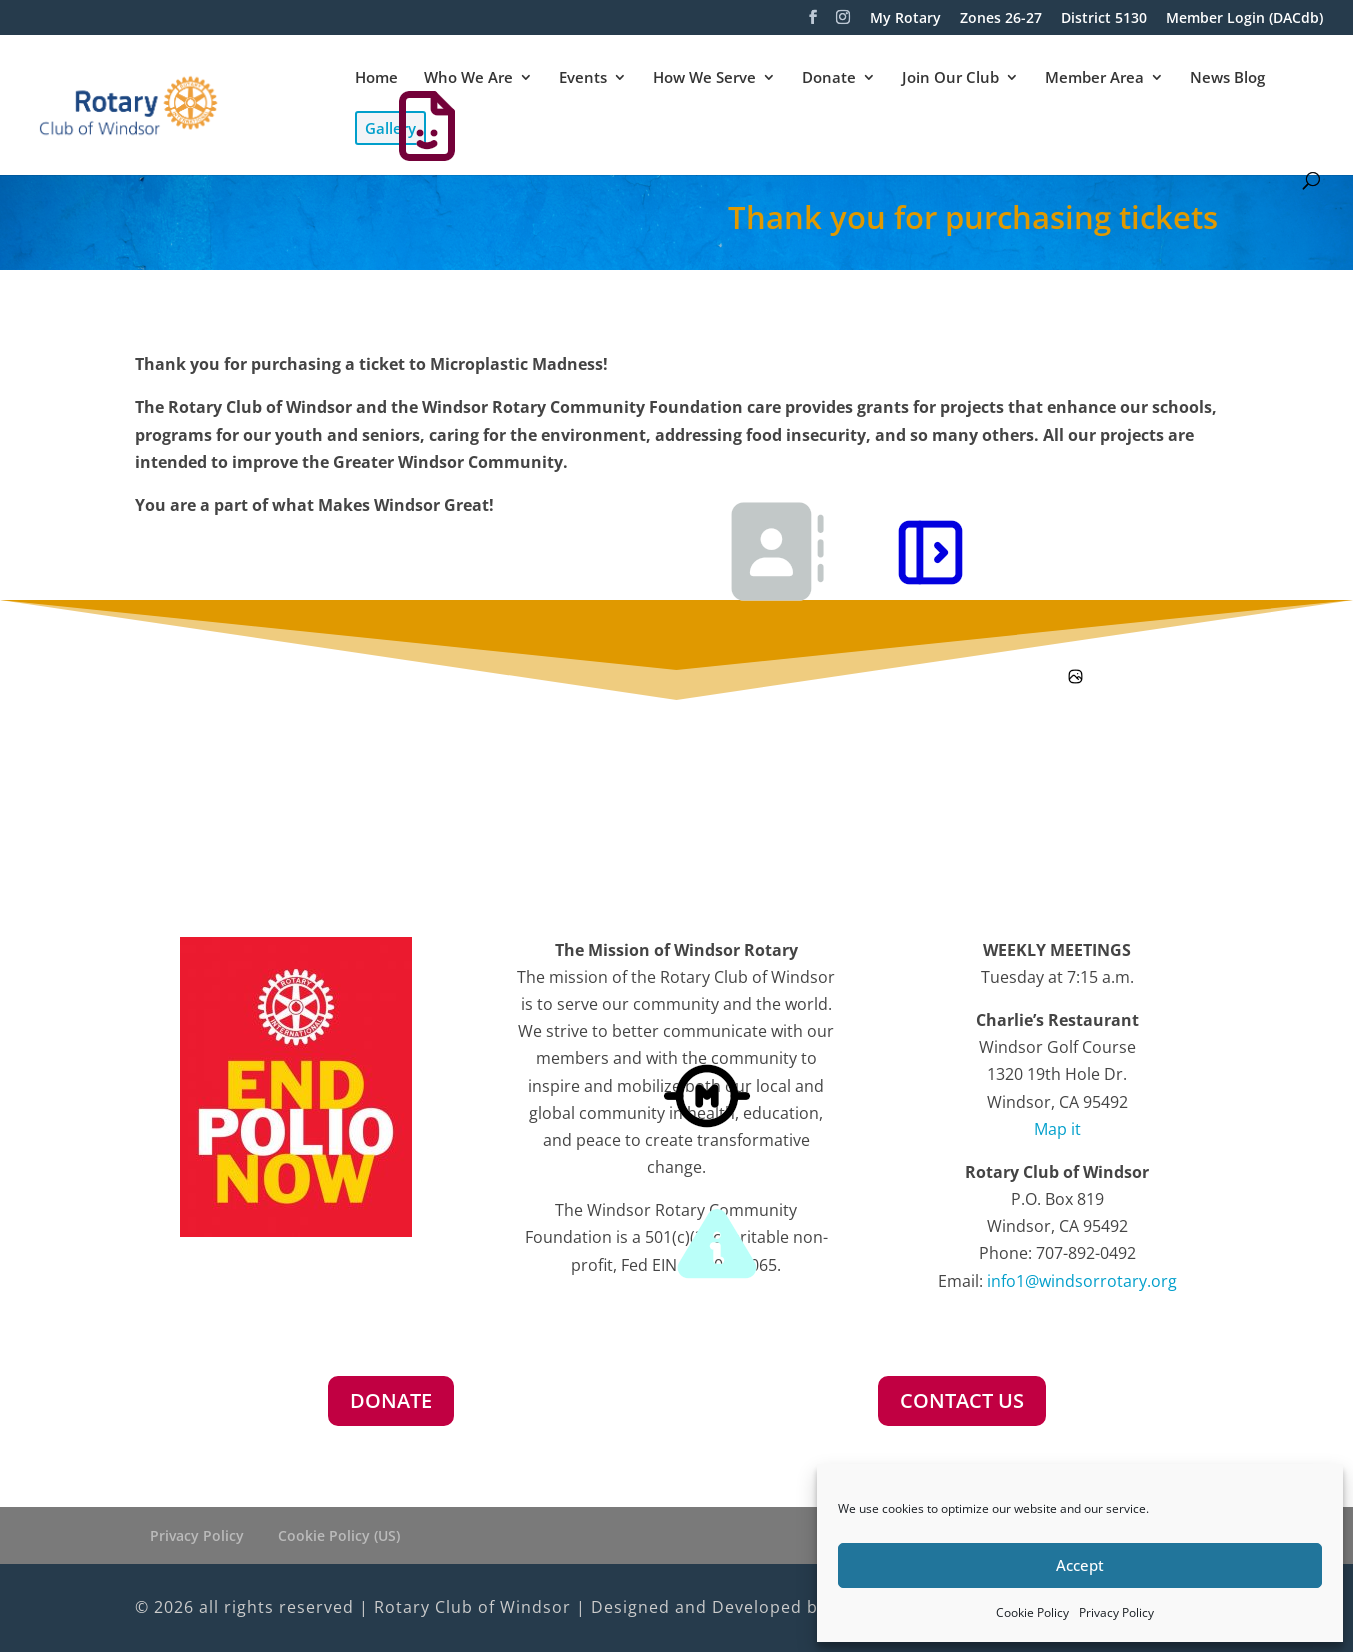 The width and height of the screenshot is (1353, 1652). I want to click on represents a motor component in a circuit diagram, so click(707, 1096).